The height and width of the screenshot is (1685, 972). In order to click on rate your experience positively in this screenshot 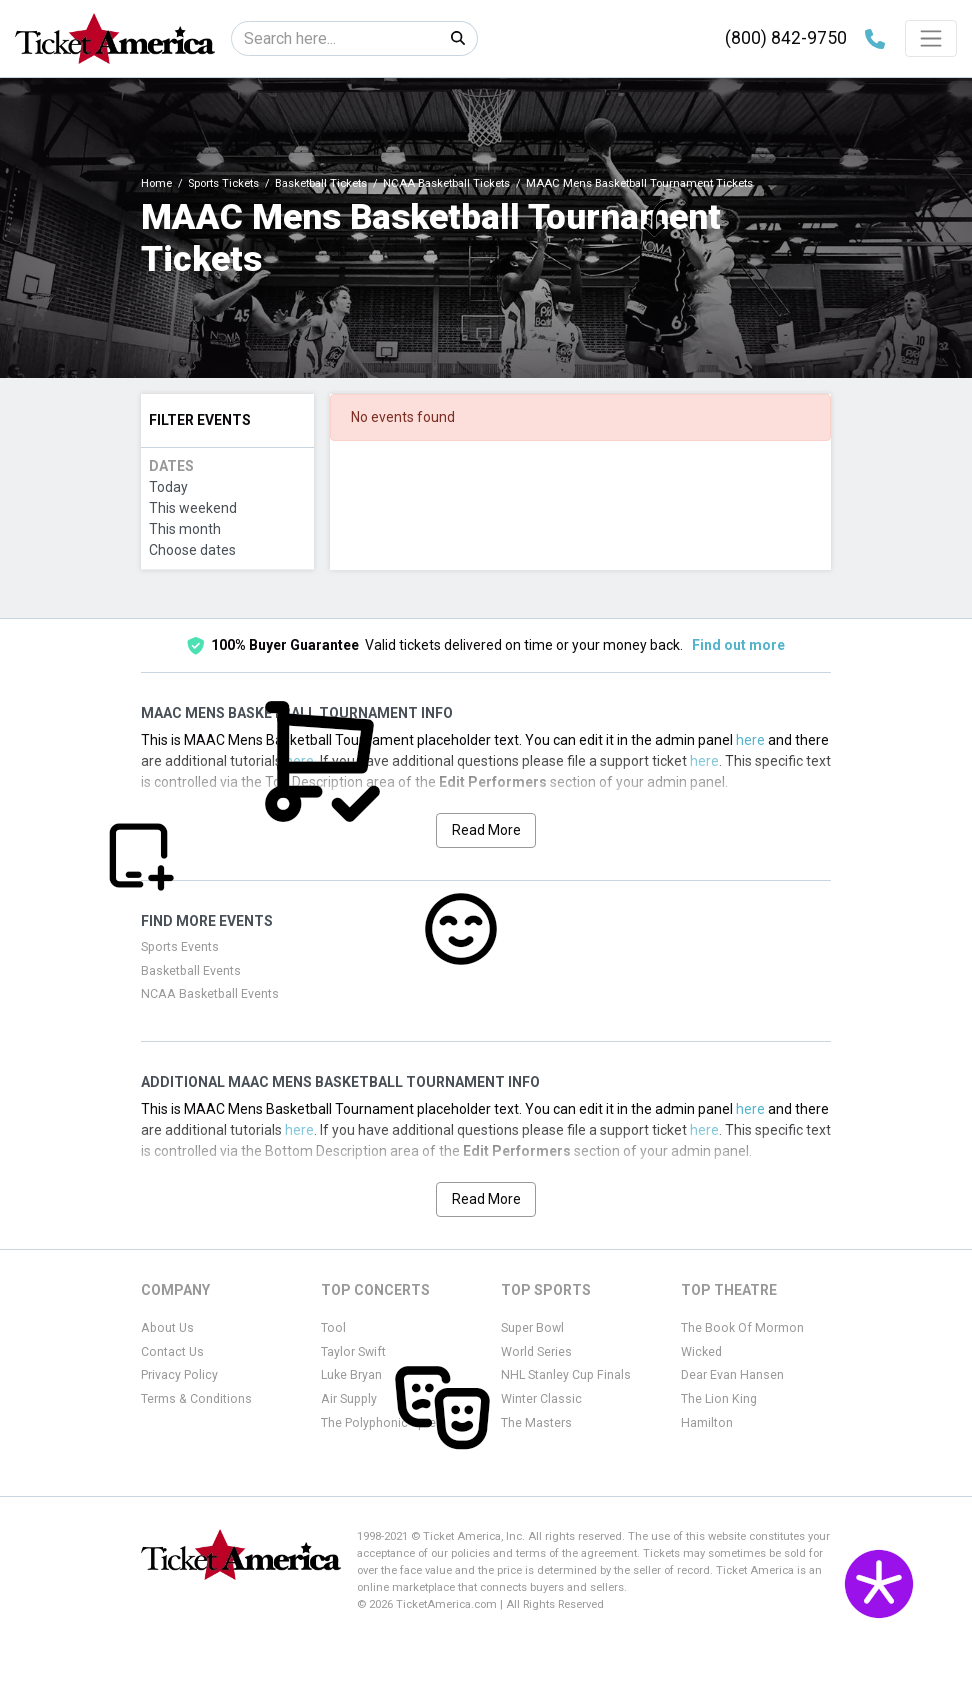, I will do `click(461, 929)`.